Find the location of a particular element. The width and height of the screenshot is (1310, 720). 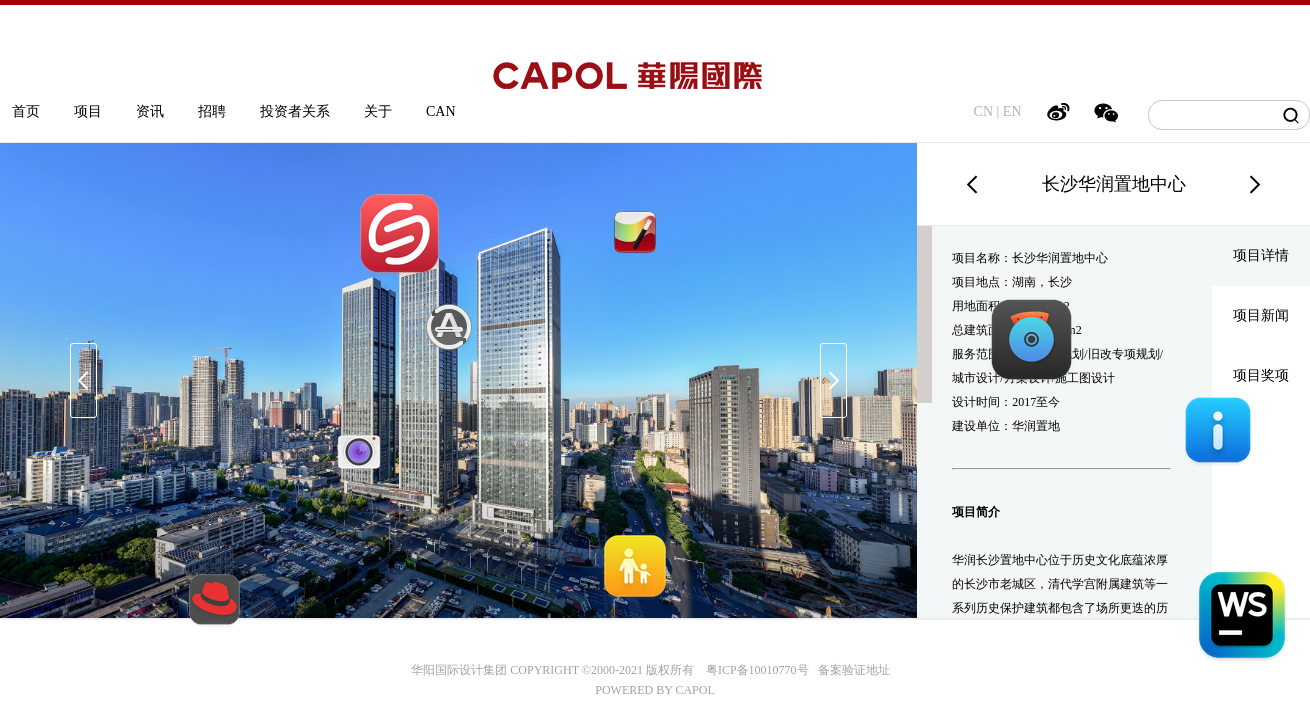

open handbrake video transcoder app is located at coordinates (1031, 339).